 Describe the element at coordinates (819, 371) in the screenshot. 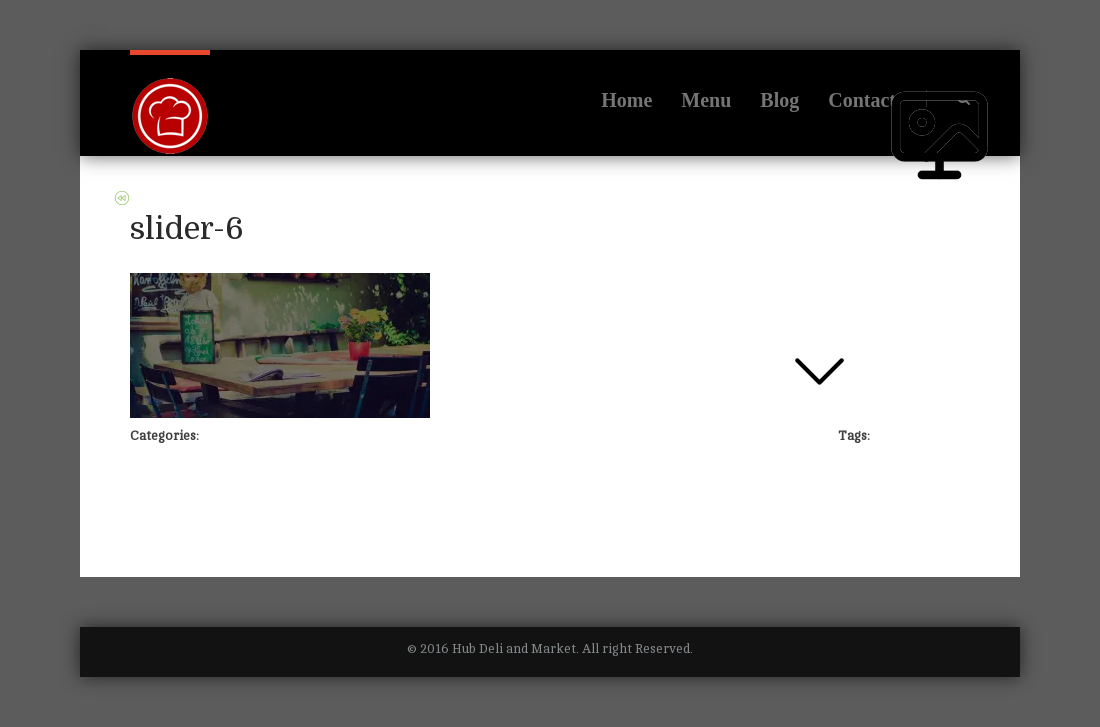

I see `expand a dropdown menu or section` at that location.